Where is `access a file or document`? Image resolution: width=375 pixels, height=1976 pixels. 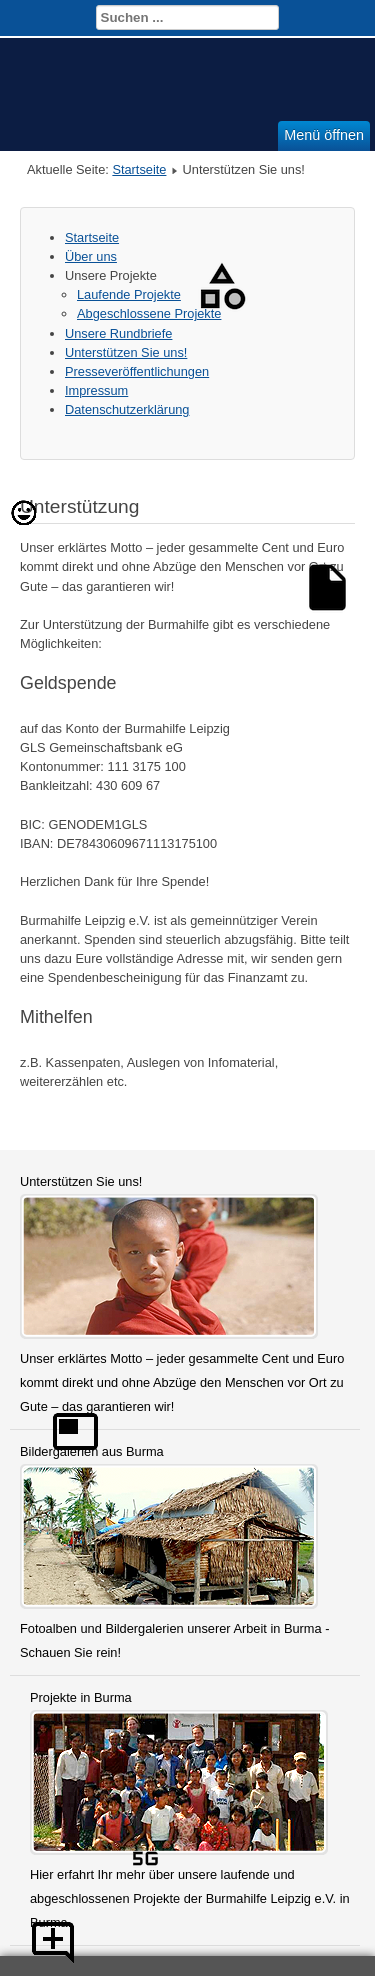
access a file or document is located at coordinates (327, 587).